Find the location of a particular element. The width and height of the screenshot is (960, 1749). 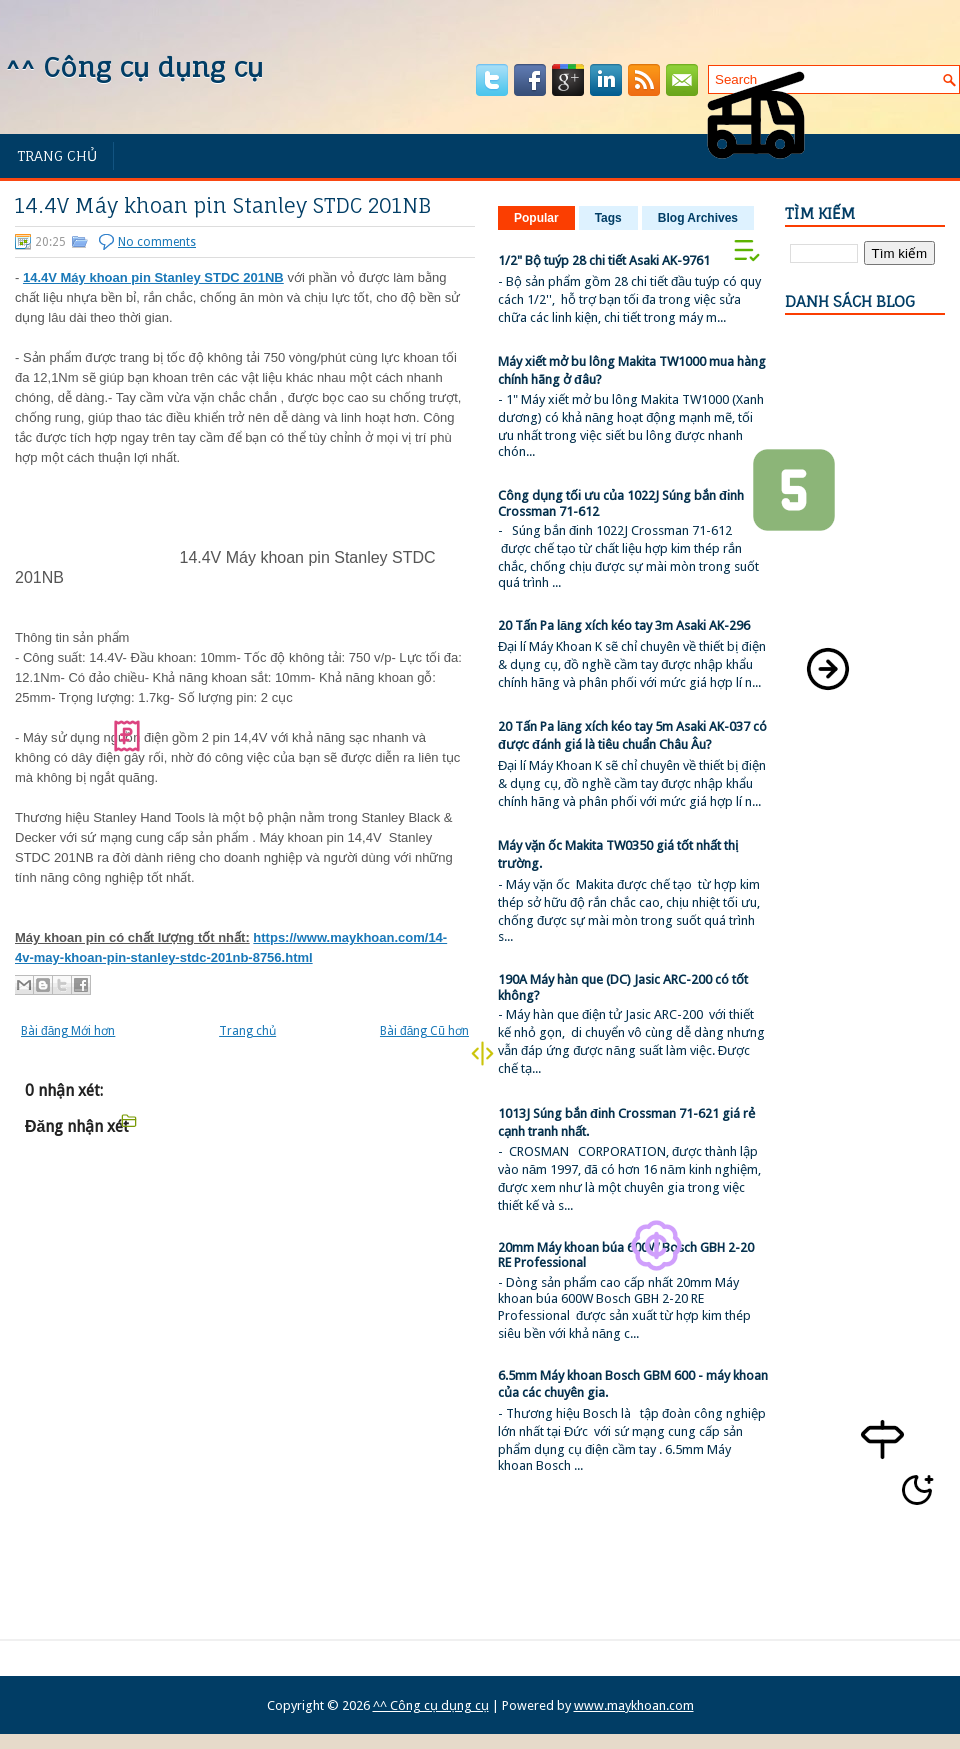

view receipt or transaction in russian rubles is located at coordinates (127, 736).